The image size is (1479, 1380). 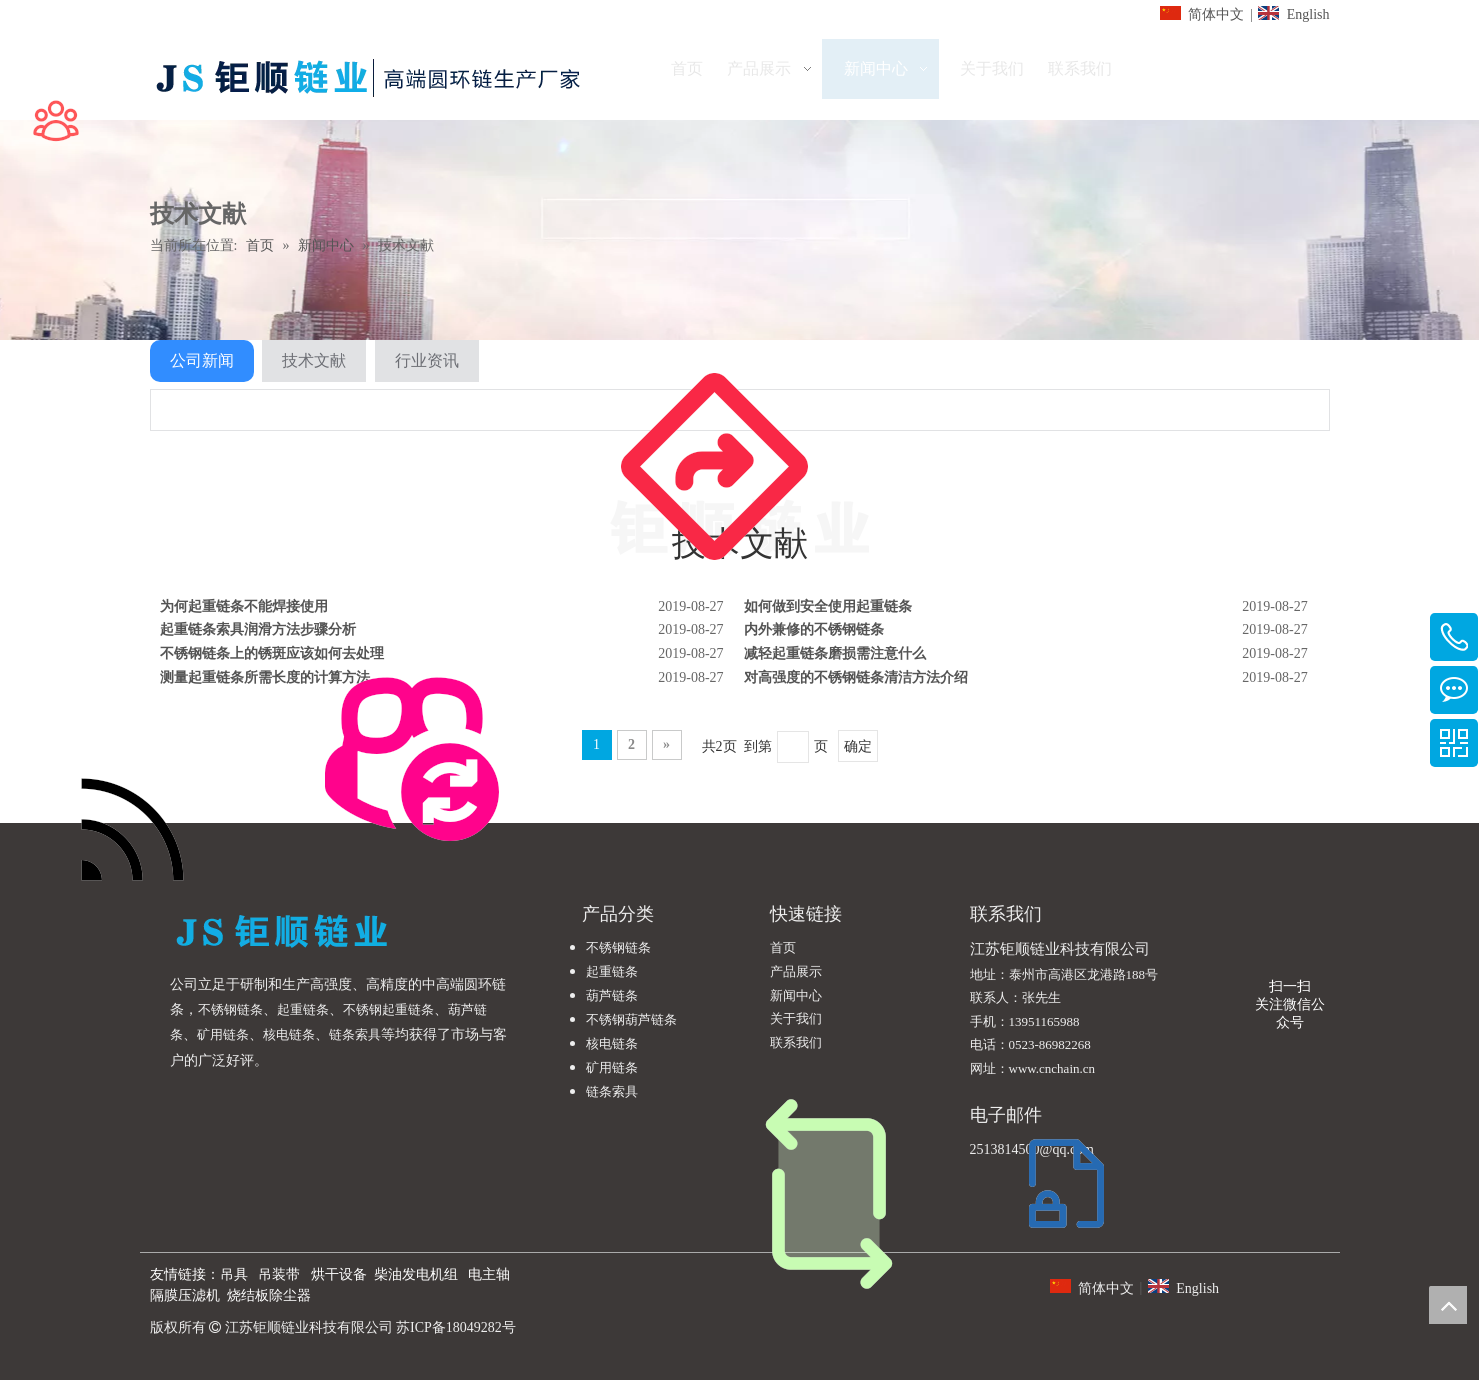 I want to click on rotate your device orientation, so click(x=829, y=1194).